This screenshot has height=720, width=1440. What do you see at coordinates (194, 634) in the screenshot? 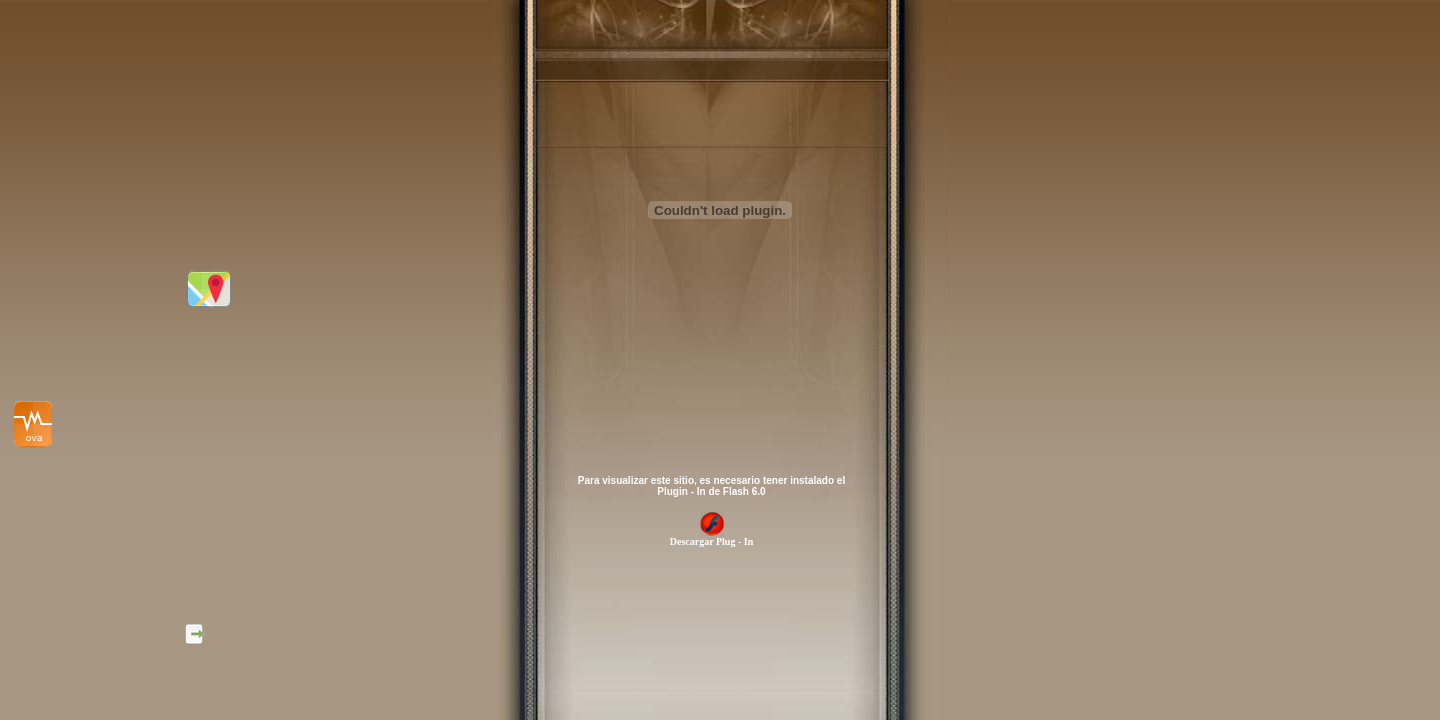
I see `export document to another location` at bounding box center [194, 634].